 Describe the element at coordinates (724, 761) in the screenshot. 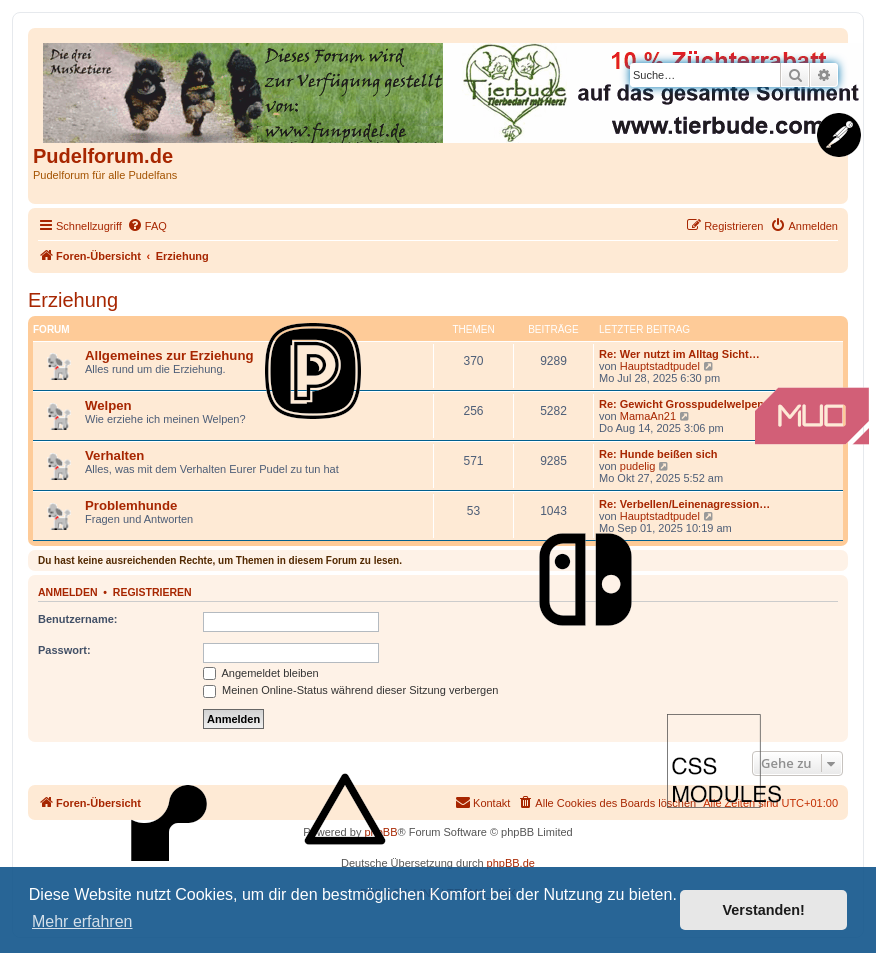

I see `CSS Modules library logo` at that location.